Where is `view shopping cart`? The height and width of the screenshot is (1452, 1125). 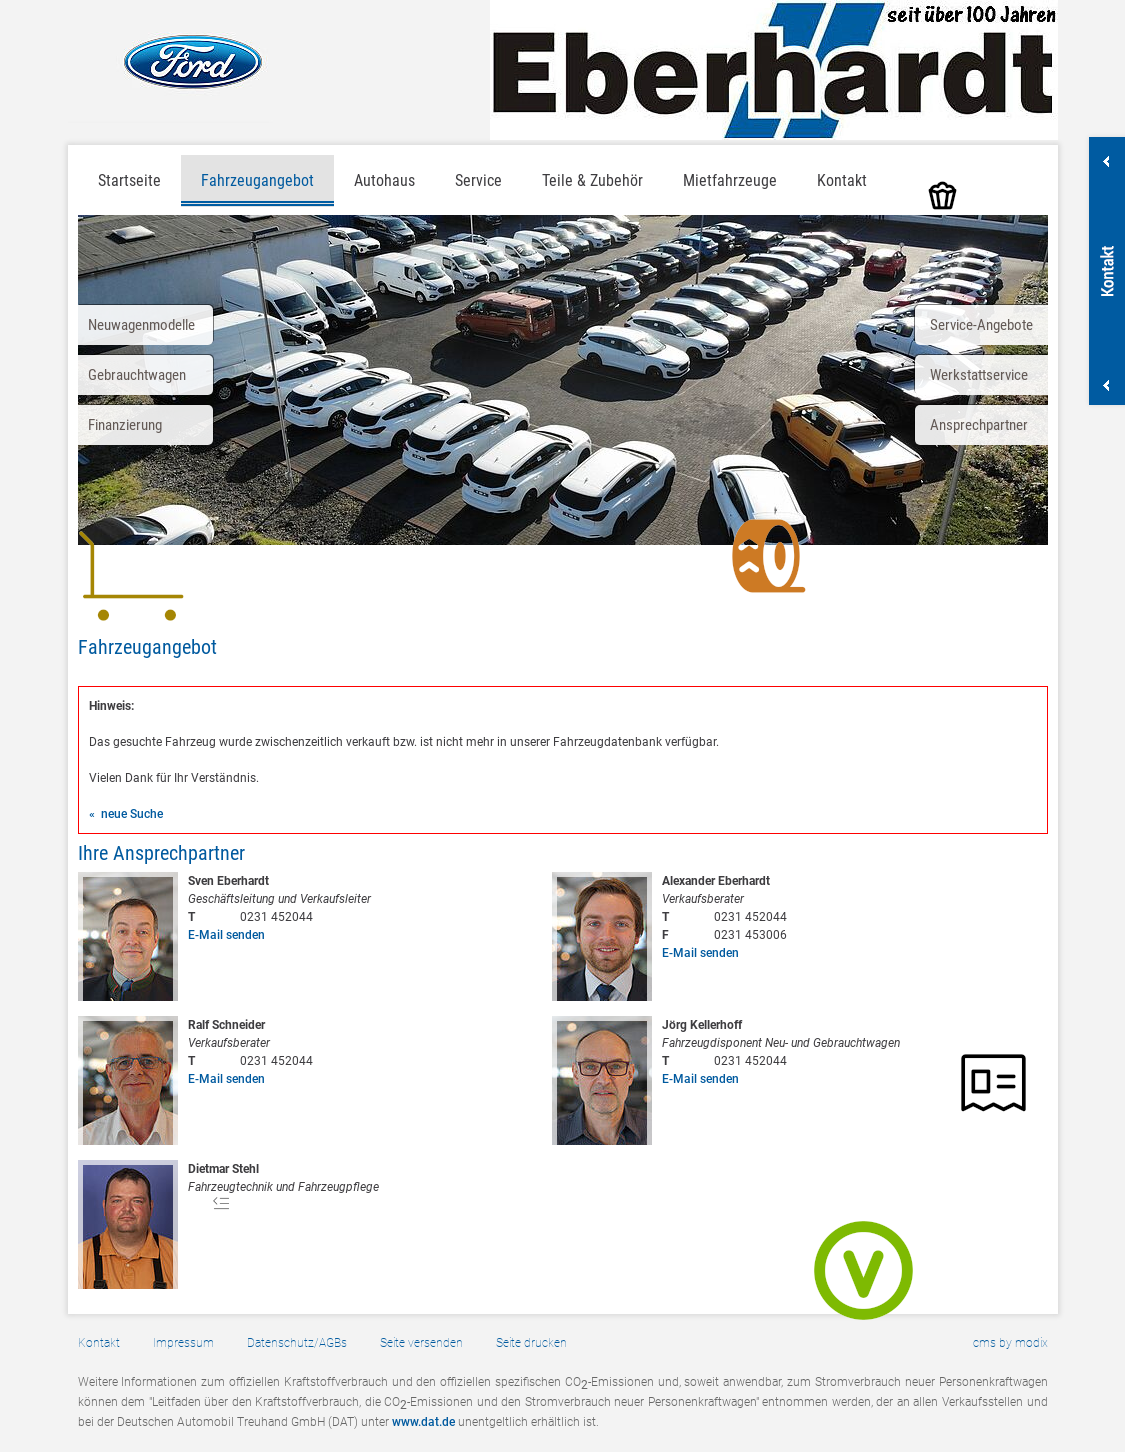 view shopping cart is located at coordinates (129, 570).